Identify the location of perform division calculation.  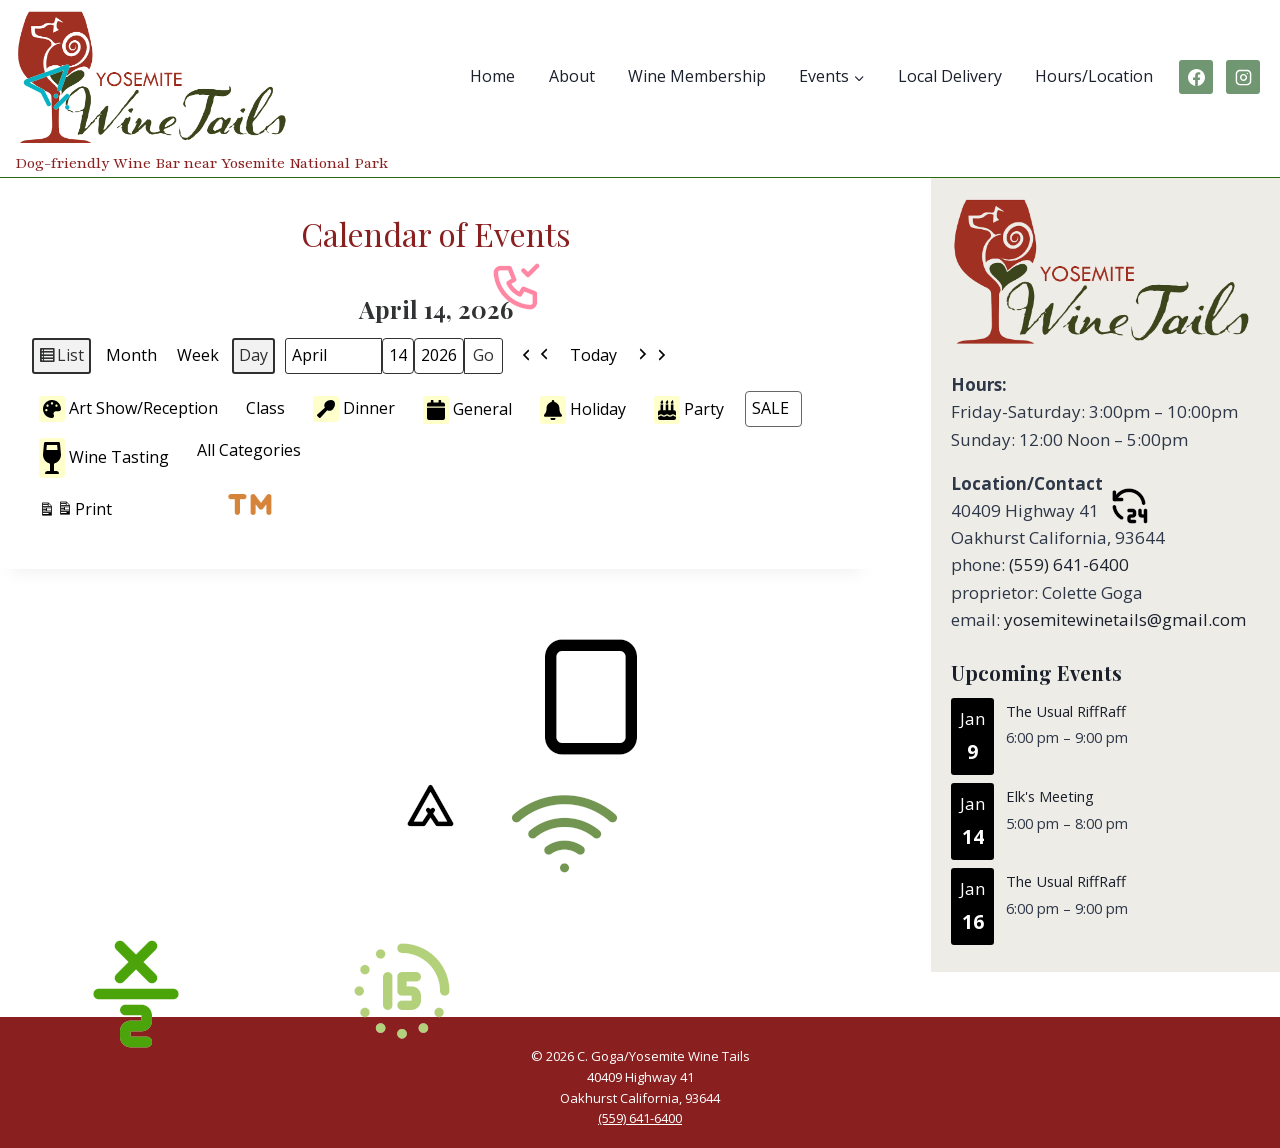
(136, 994).